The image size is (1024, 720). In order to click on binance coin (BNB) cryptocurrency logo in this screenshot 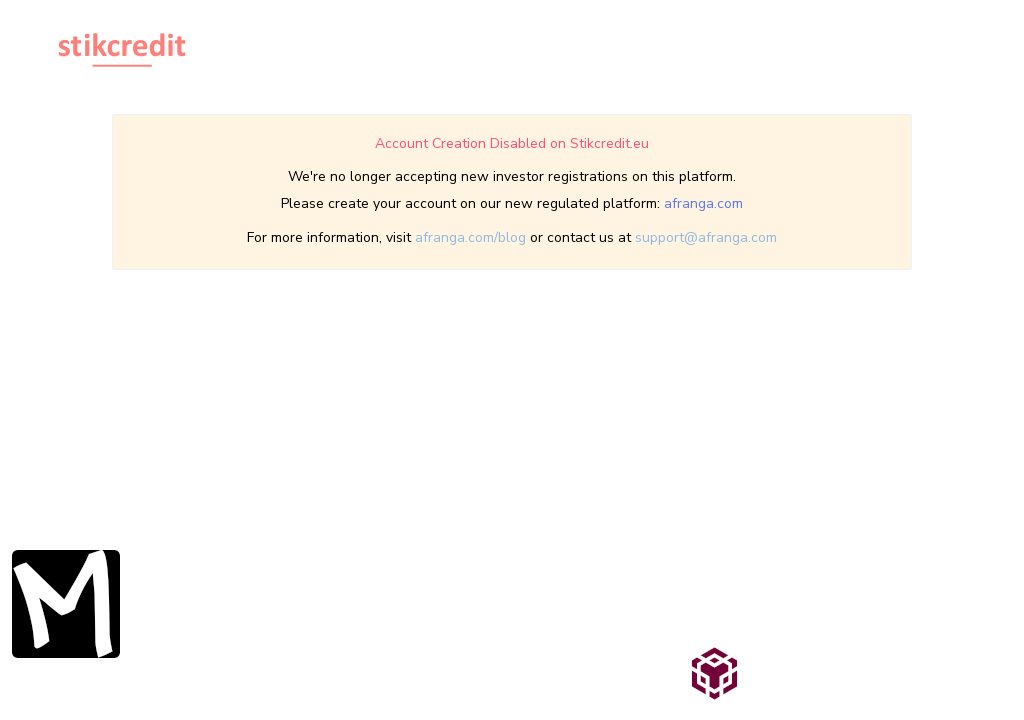, I will do `click(714, 673)`.